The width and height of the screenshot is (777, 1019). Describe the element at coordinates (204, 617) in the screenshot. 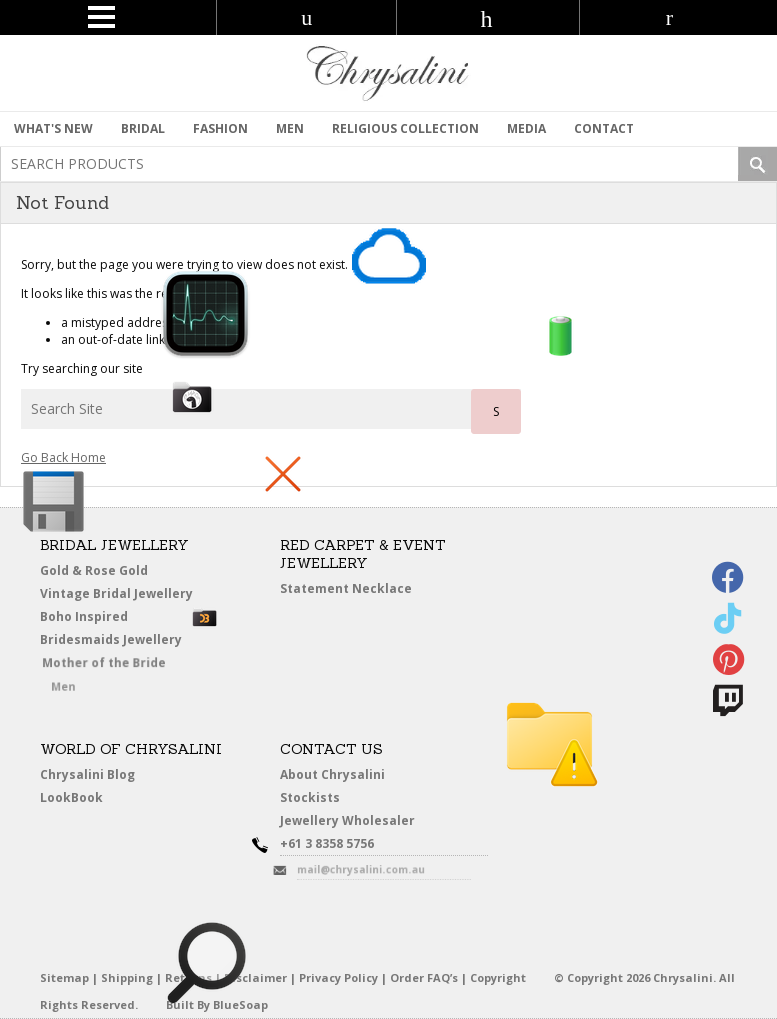

I see `open D3.js project folder` at that location.